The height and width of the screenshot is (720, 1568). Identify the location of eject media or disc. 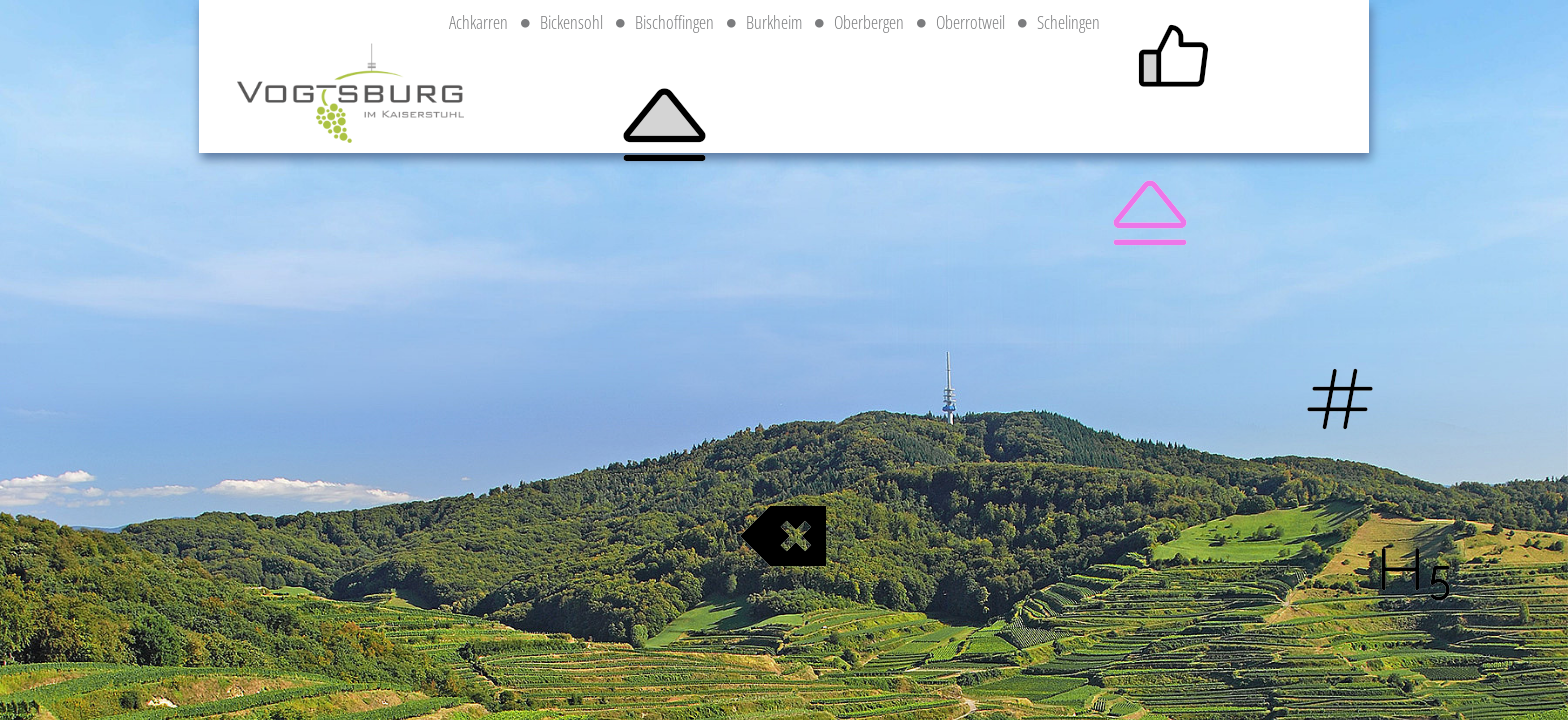
(664, 129).